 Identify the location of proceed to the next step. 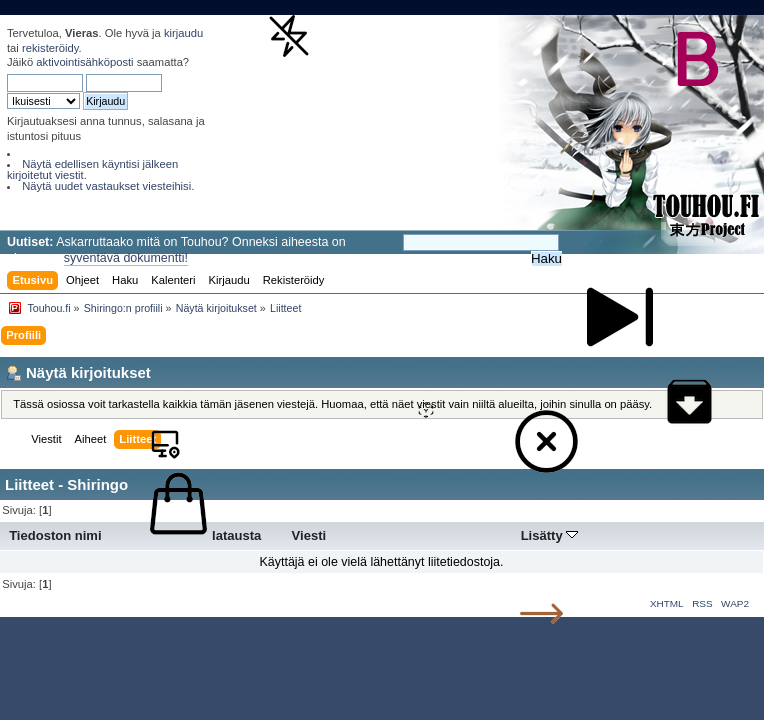
(541, 613).